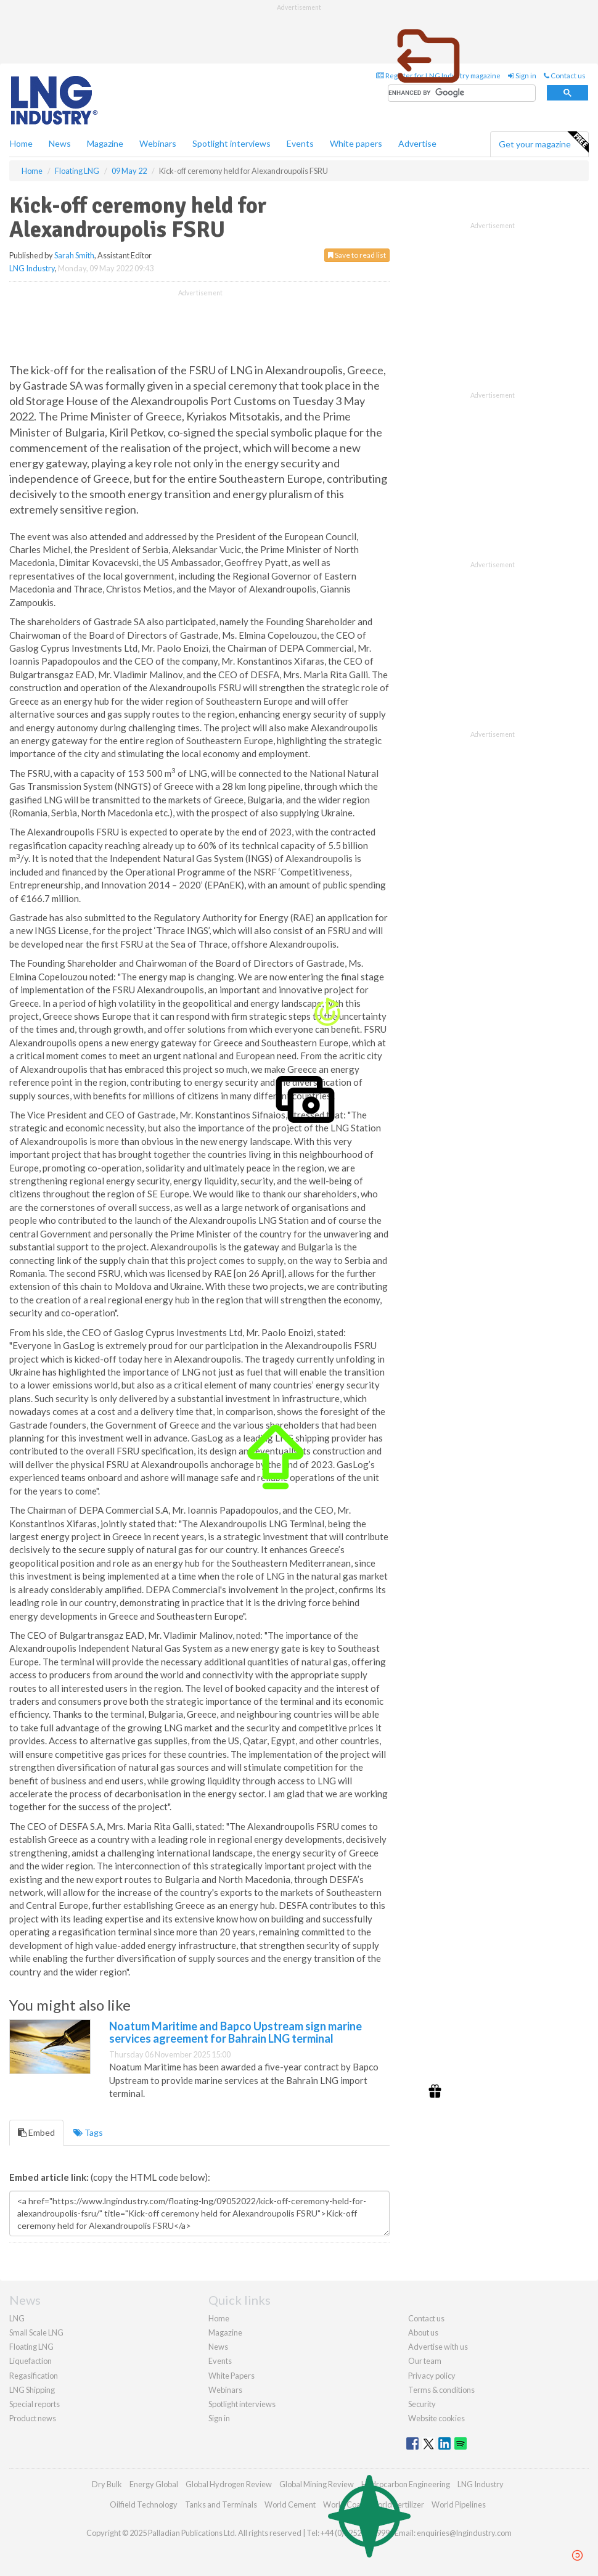  Describe the element at coordinates (305, 1099) in the screenshot. I see `view cash or payment options` at that location.